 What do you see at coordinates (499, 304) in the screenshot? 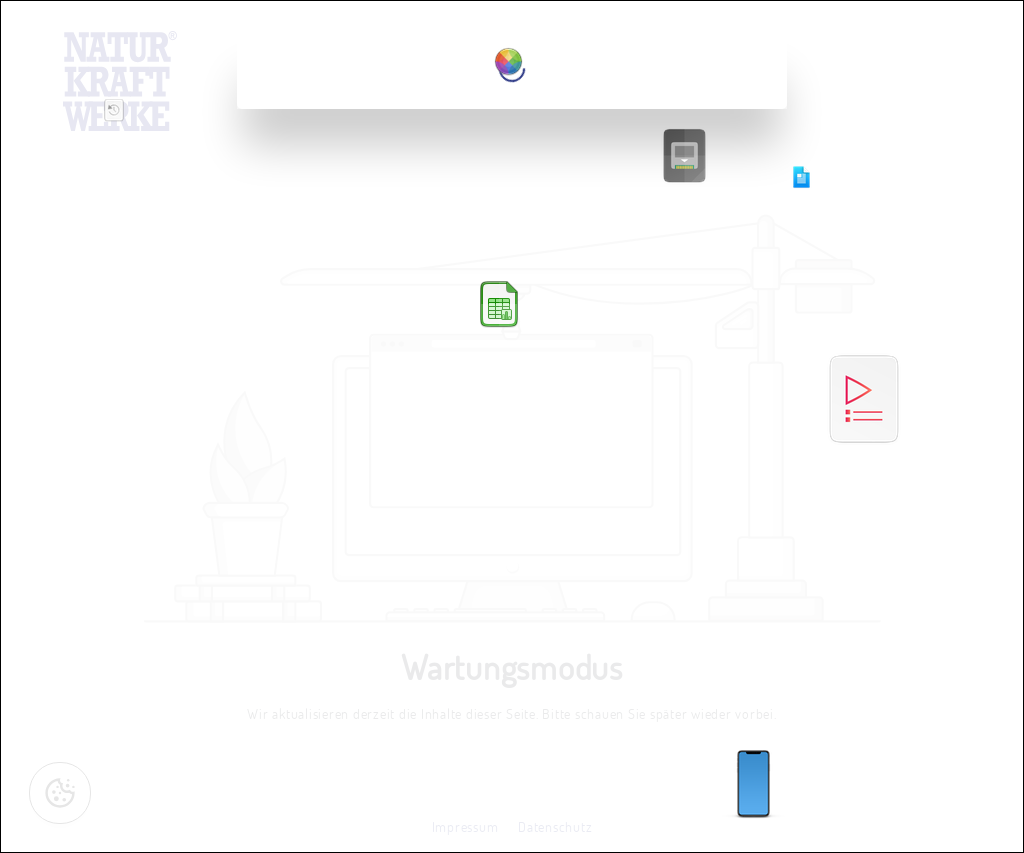
I see `open an opendocument spreadsheet file` at bounding box center [499, 304].